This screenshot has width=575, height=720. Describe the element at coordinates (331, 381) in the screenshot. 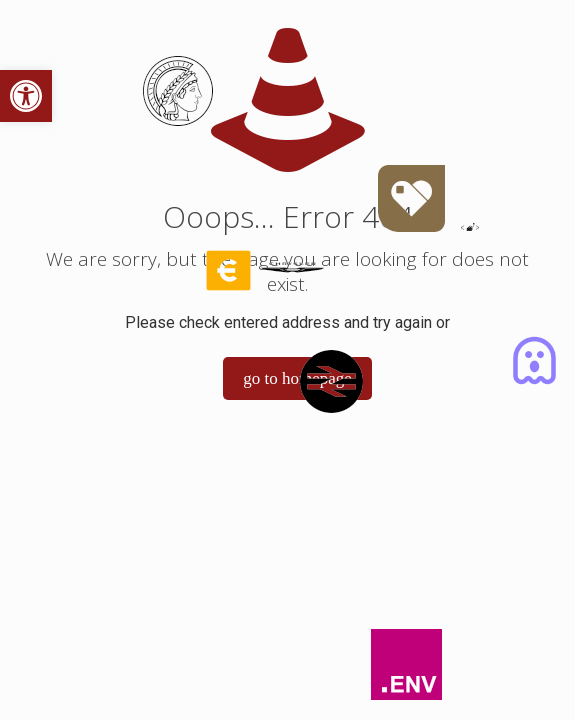

I see `access National Rail train services and schedules` at that location.